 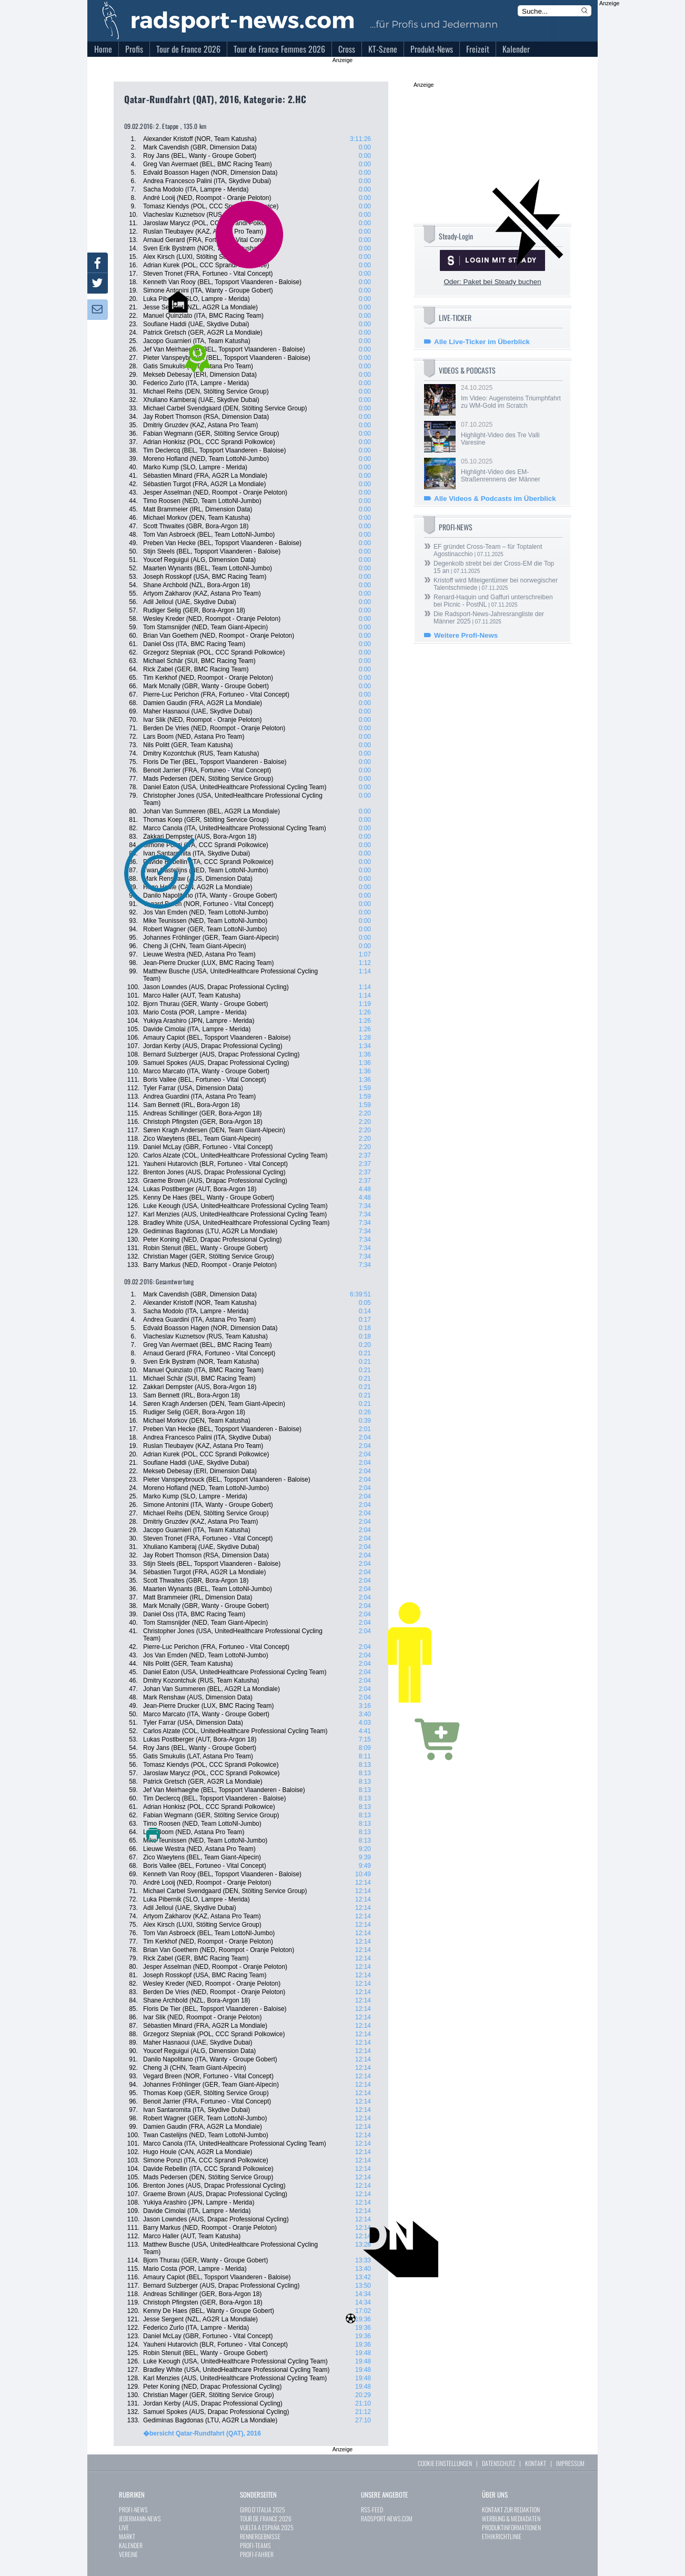 I want to click on print this document, so click(x=153, y=1835).